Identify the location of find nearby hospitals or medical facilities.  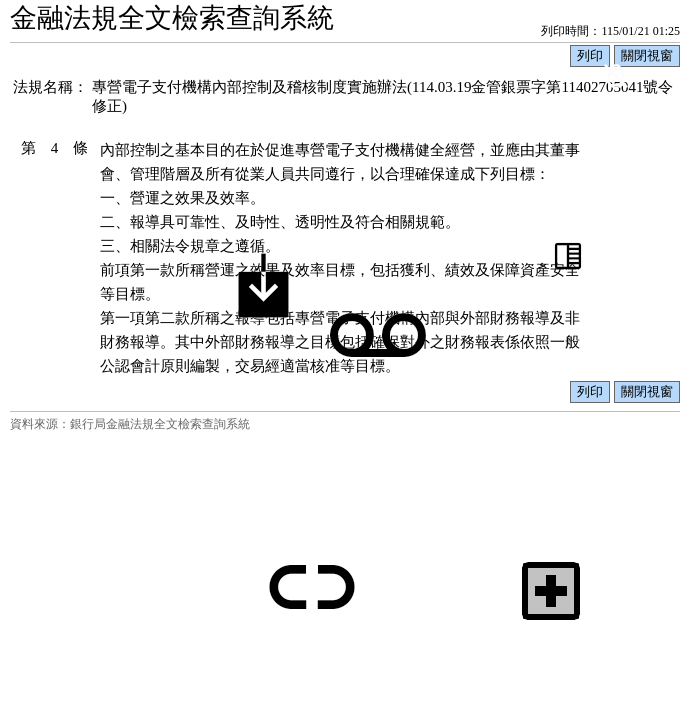
(551, 591).